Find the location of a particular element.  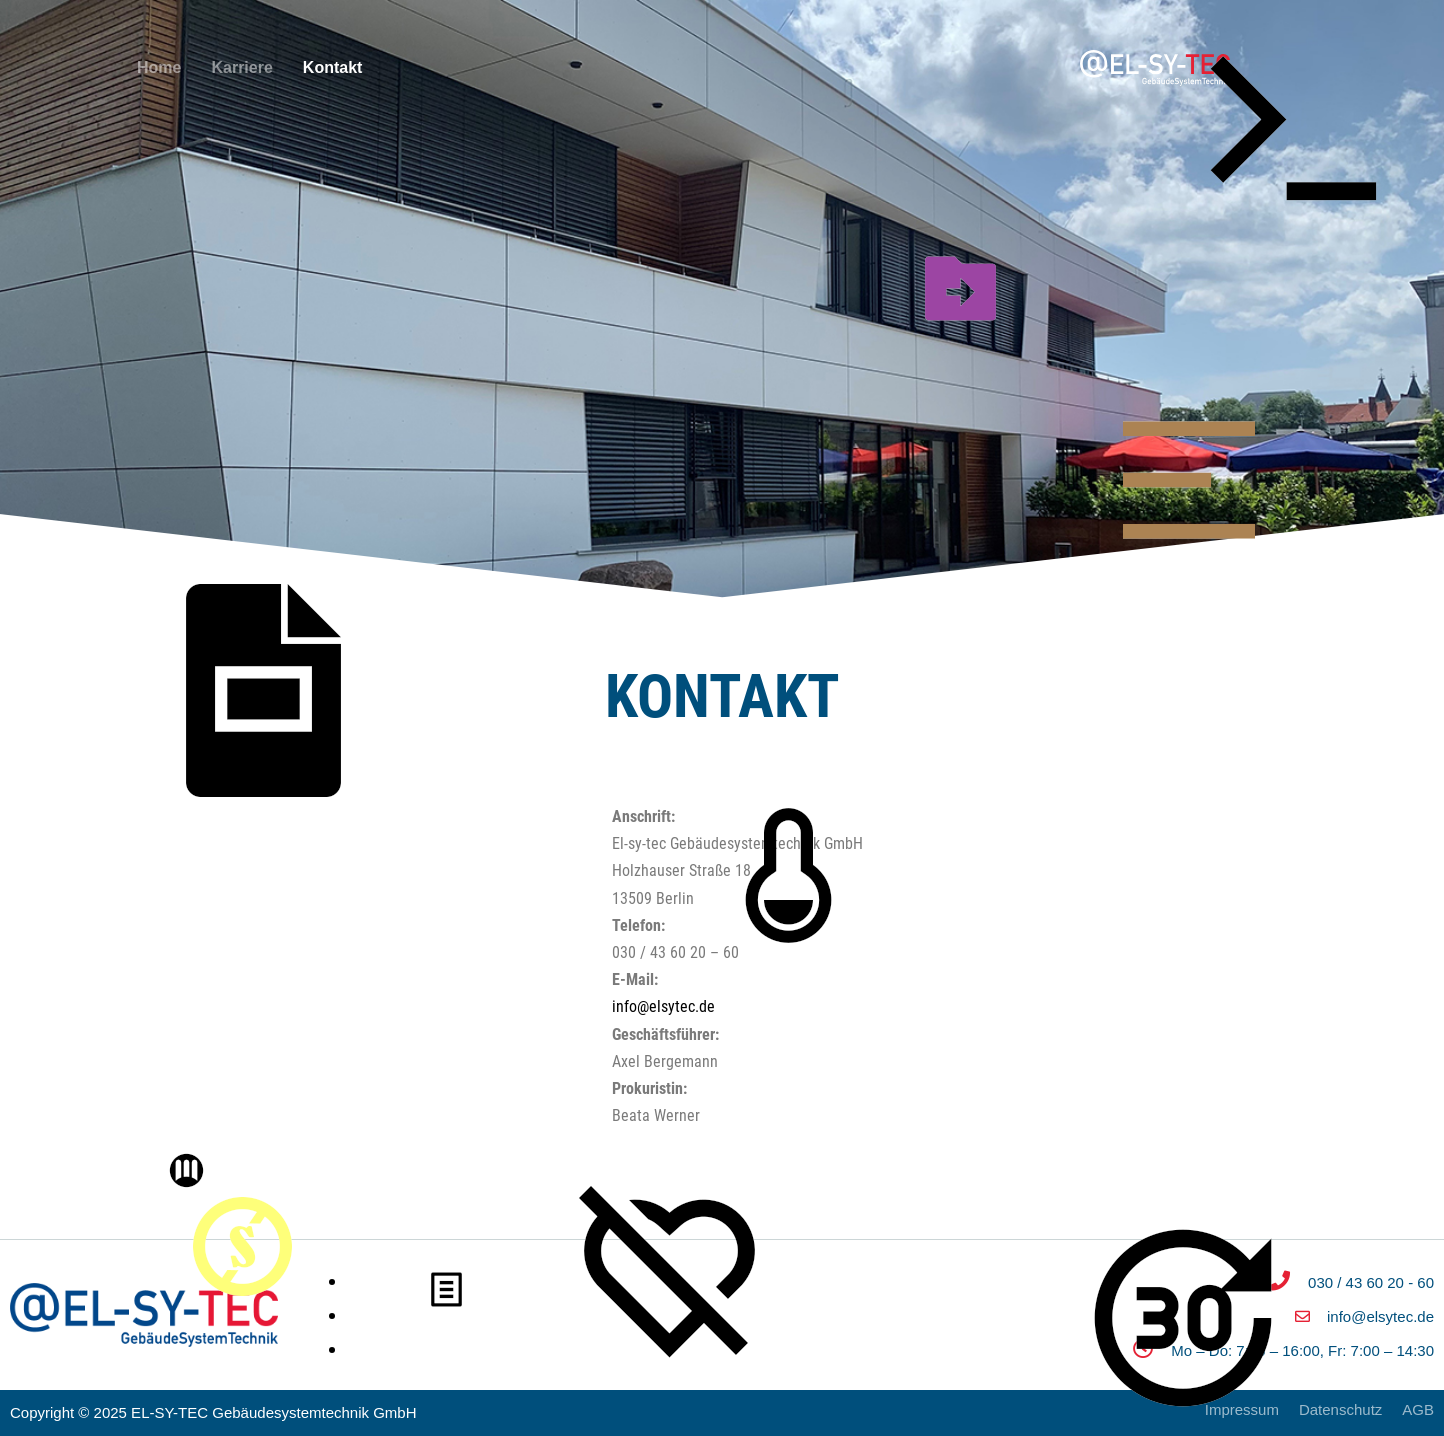

visit the StopStalk competitive programming platform is located at coordinates (242, 1246).